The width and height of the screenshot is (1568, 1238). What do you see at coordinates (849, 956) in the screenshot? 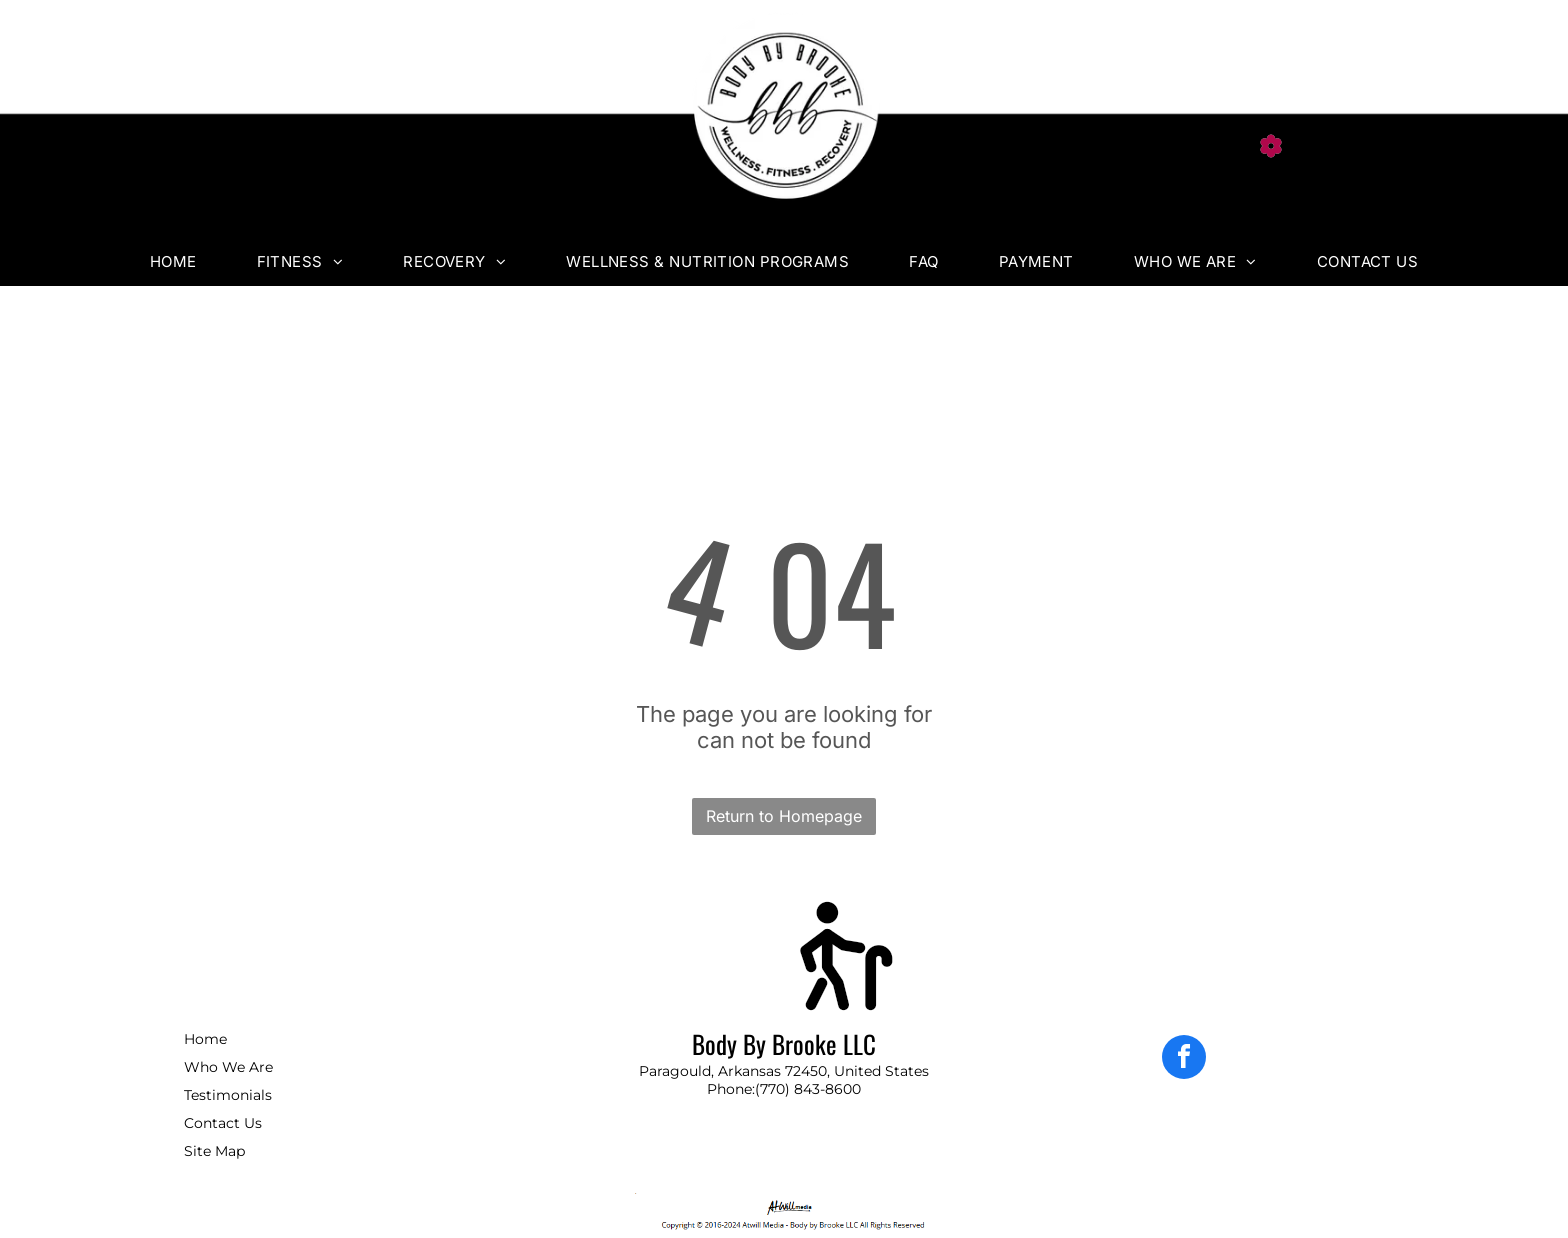
I see `indicates senior or elderly user category` at bounding box center [849, 956].